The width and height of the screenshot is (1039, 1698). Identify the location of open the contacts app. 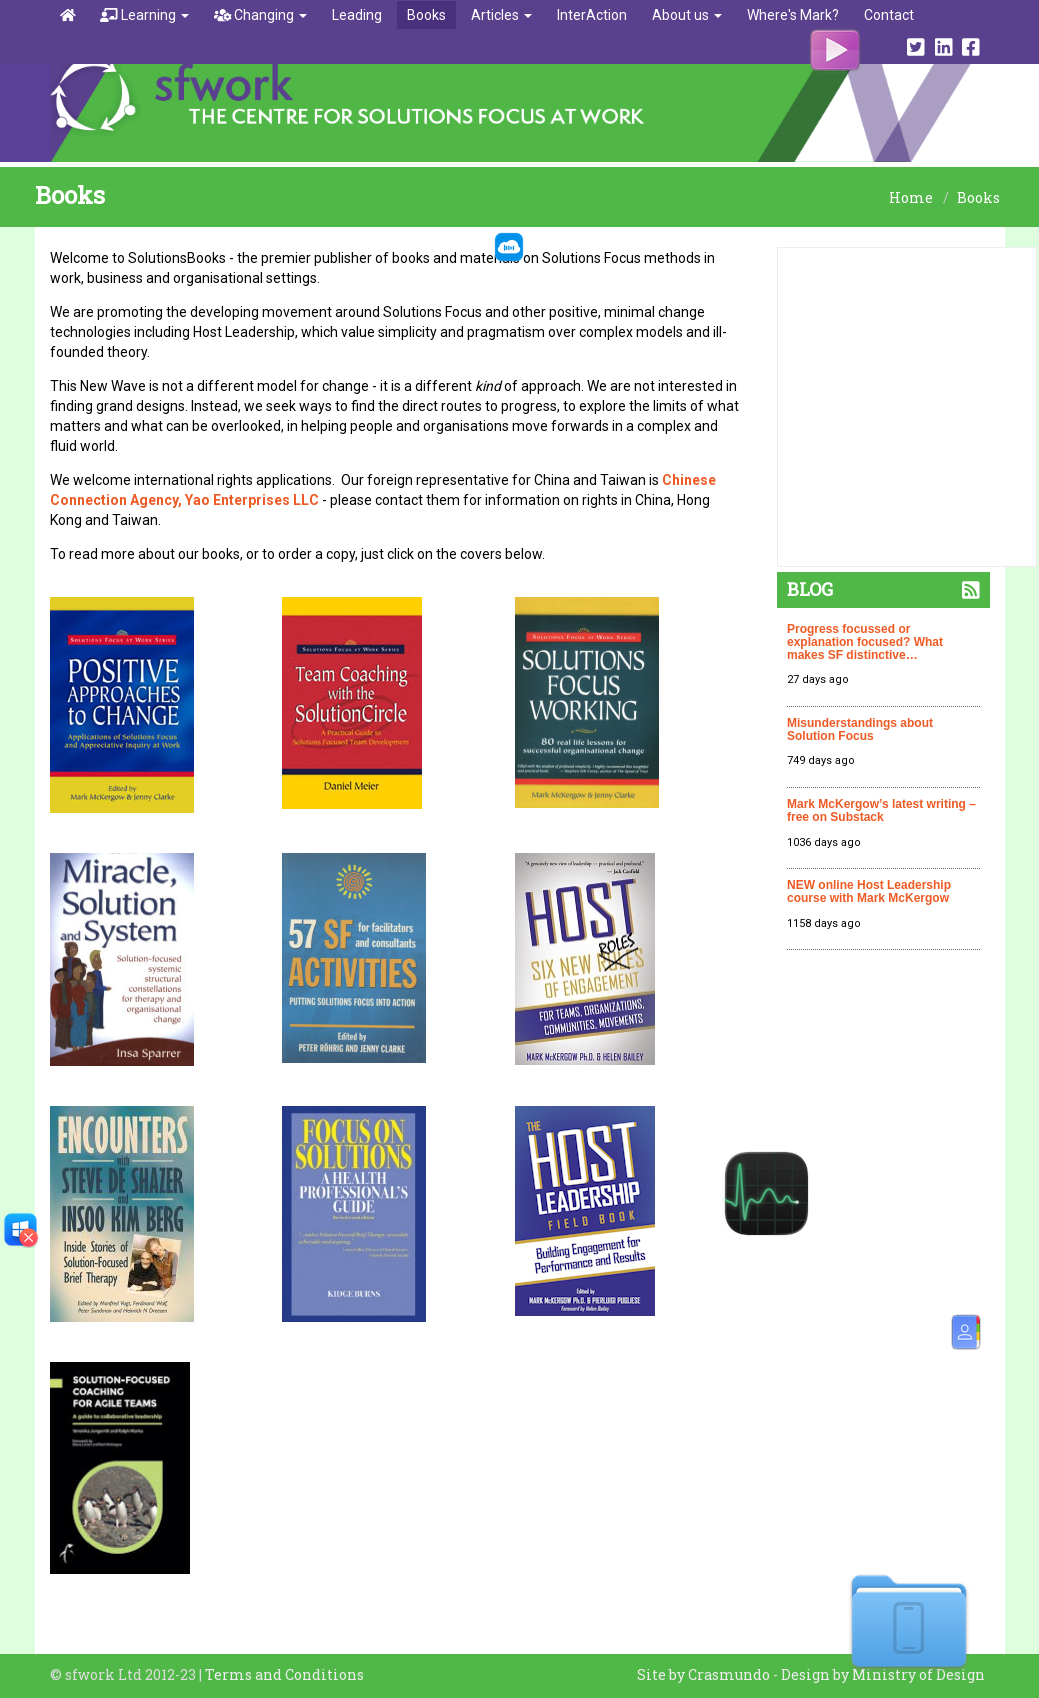
(966, 1332).